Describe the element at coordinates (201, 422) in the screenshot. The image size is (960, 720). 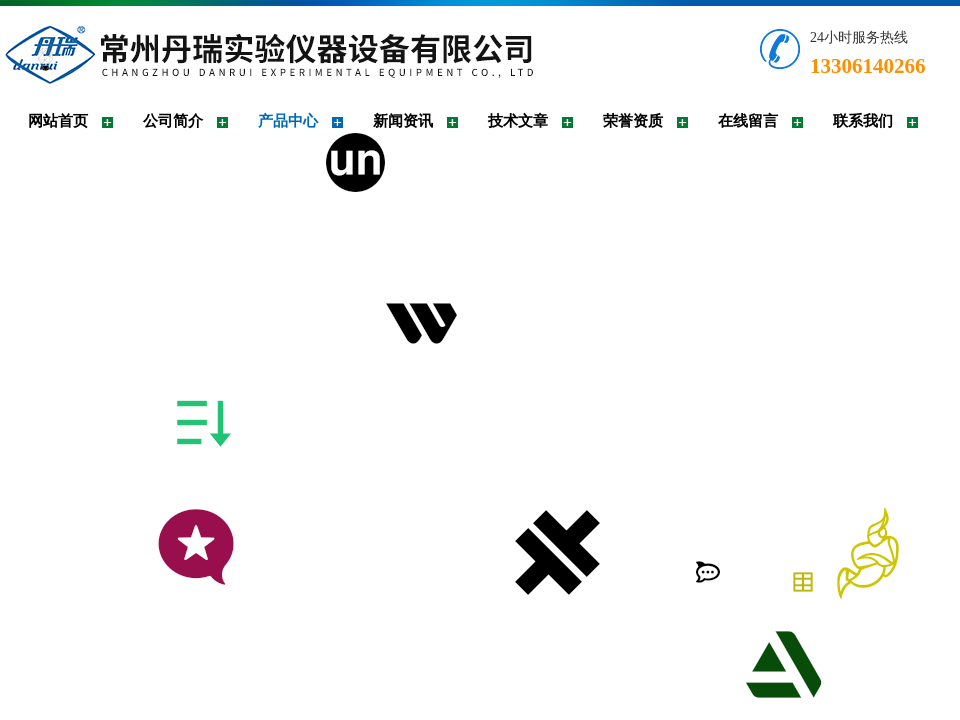
I see `sort items in descending order` at that location.